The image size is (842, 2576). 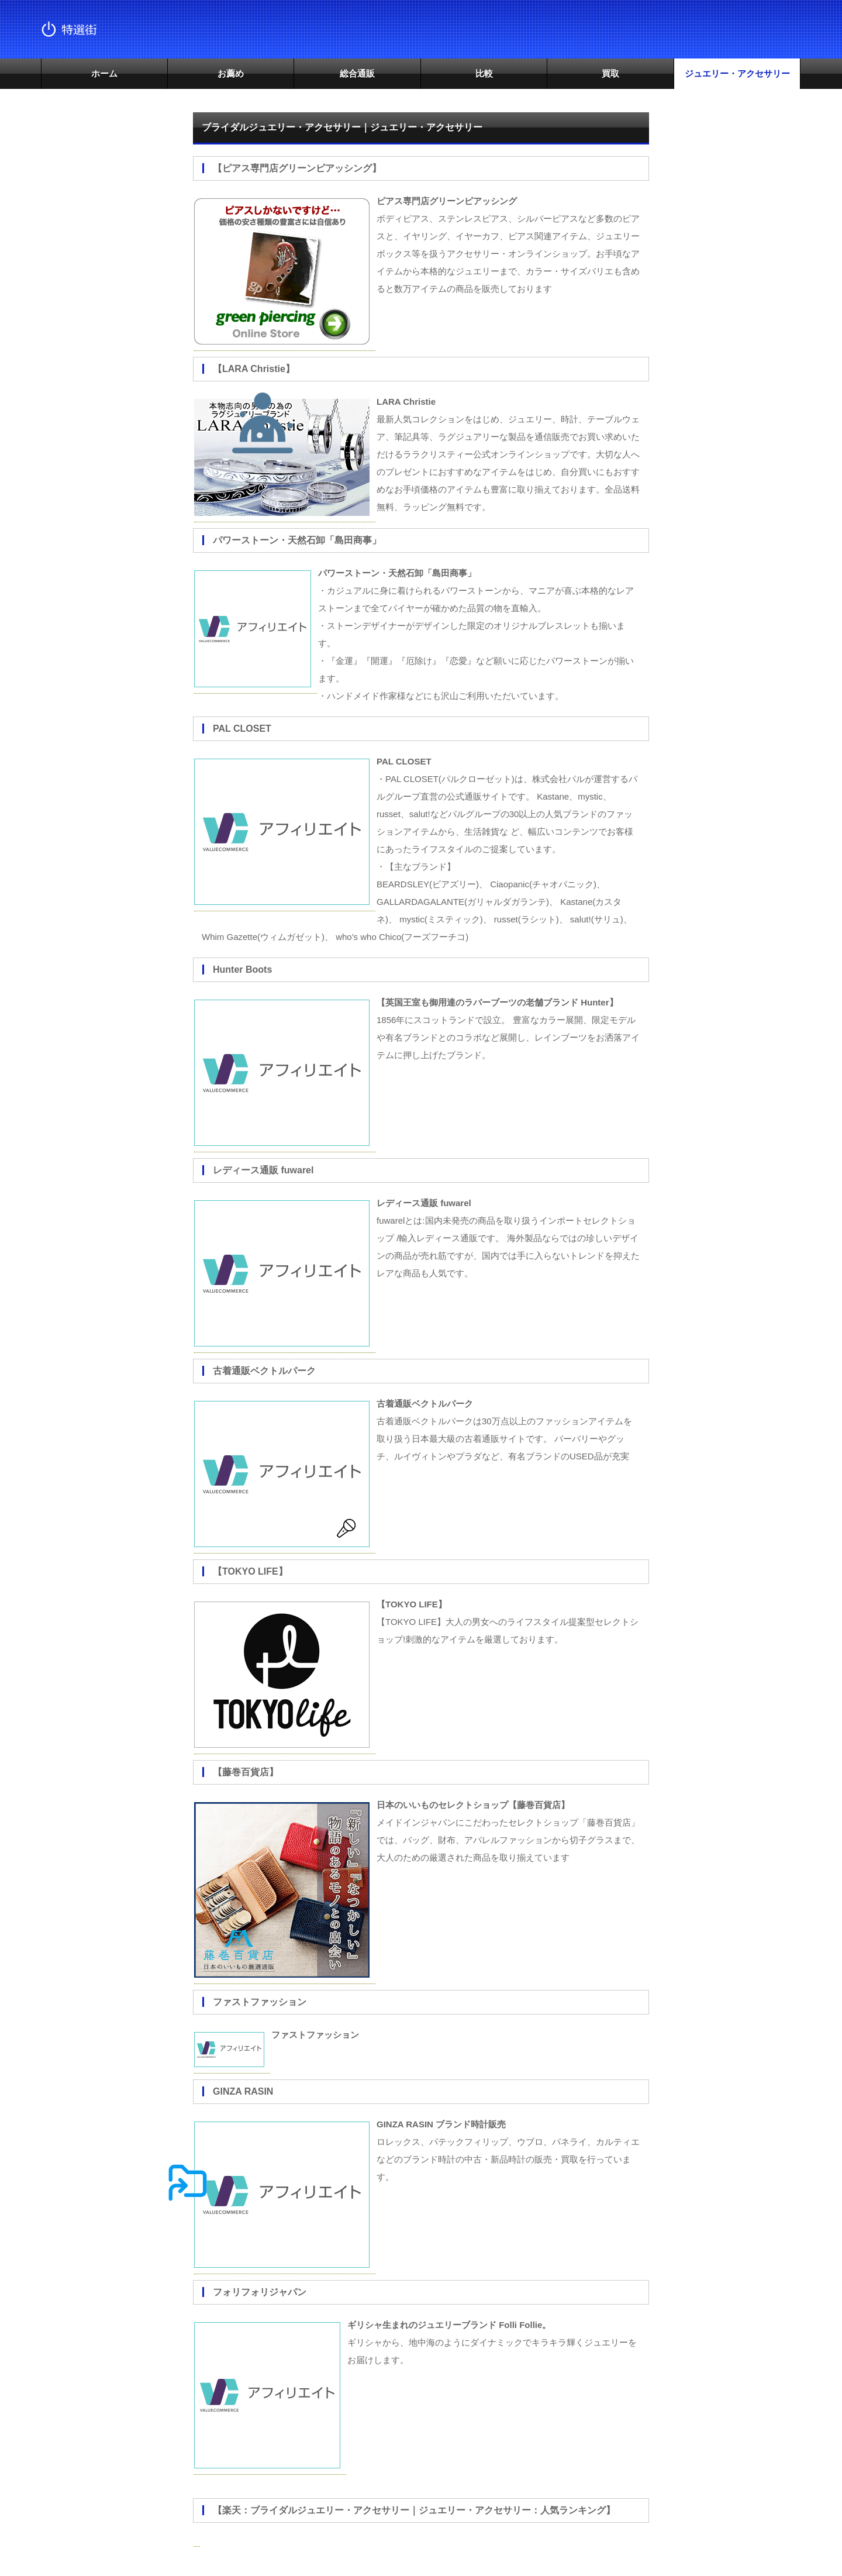 I want to click on create a symbolic link to this folder, so click(x=188, y=2182).